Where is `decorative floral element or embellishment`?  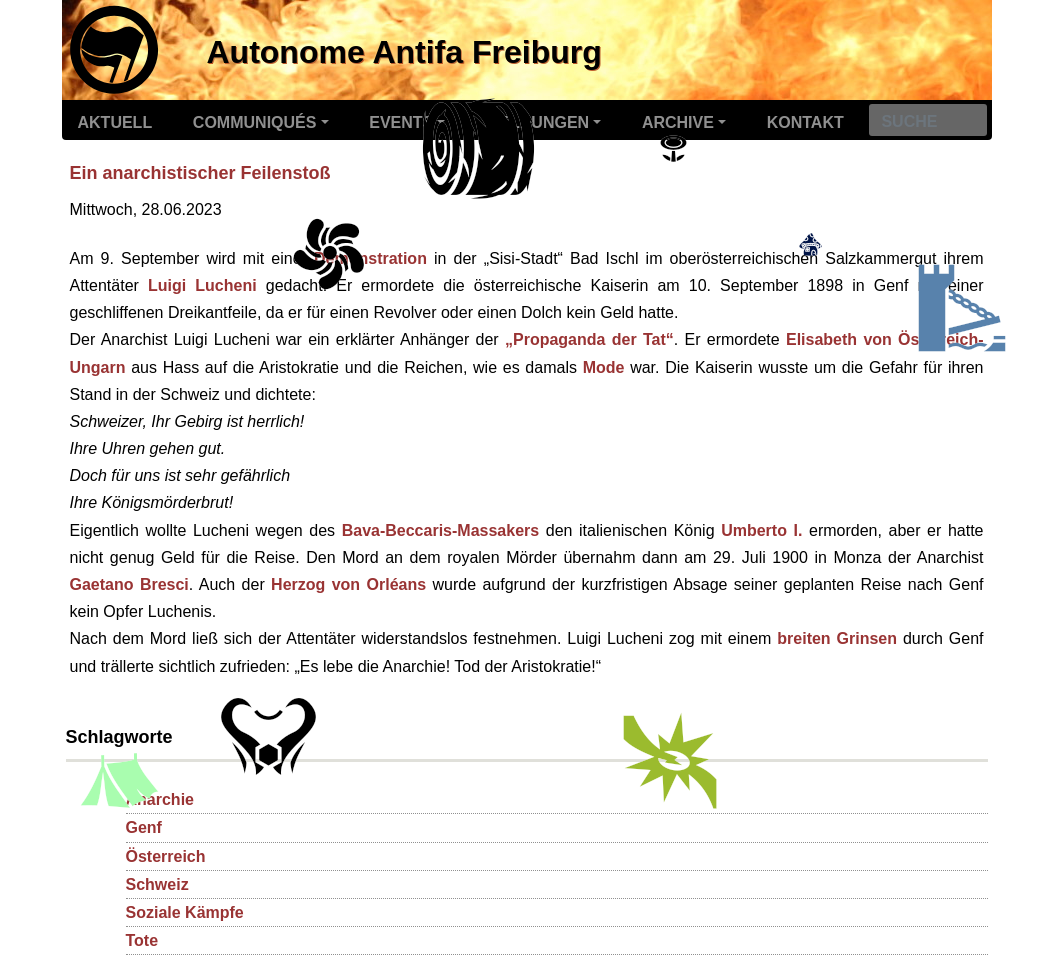
decorative floral element or embellishment is located at coordinates (329, 254).